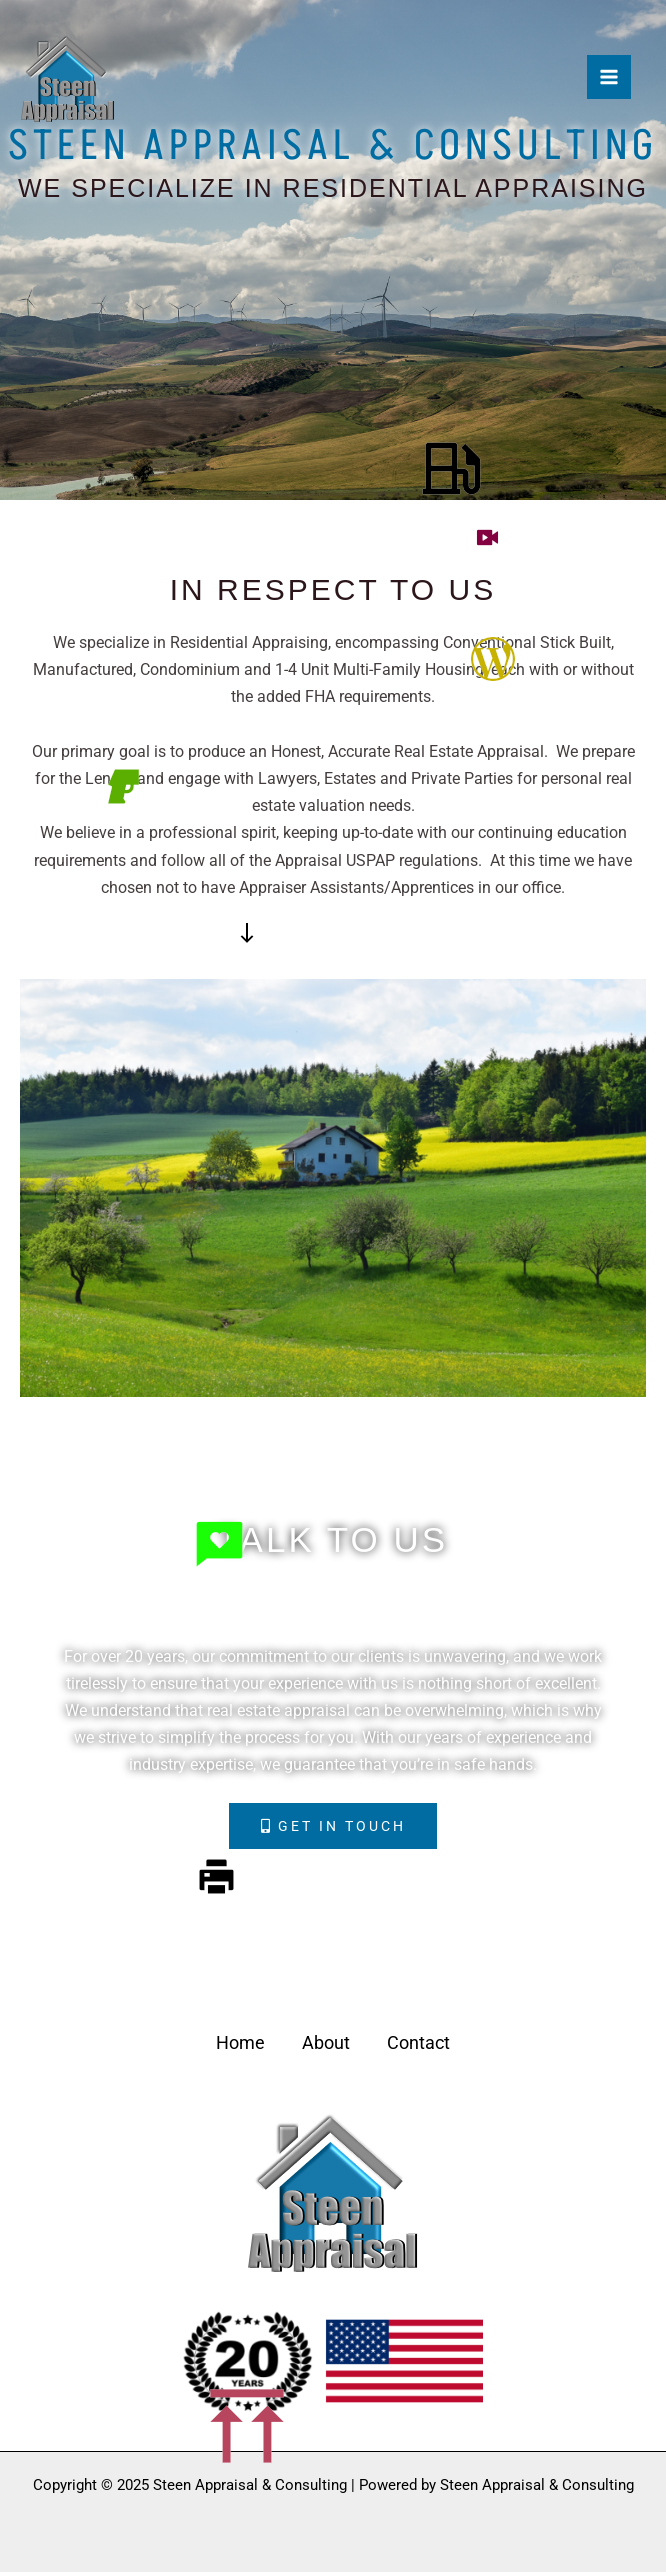 This screenshot has width=666, height=2572. What do you see at coordinates (451, 468) in the screenshot?
I see `find nearby gas stations` at bounding box center [451, 468].